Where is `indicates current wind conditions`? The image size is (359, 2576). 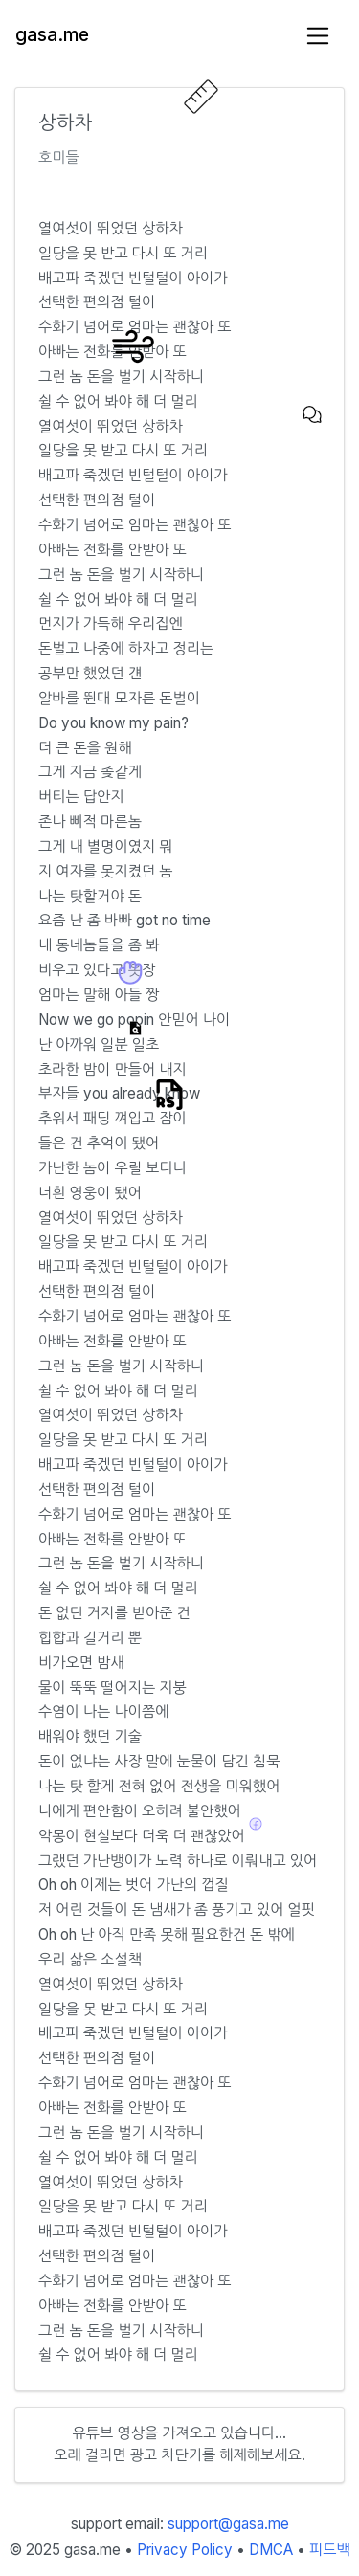 indicates current wind conditions is located at coordinates (133, 346).